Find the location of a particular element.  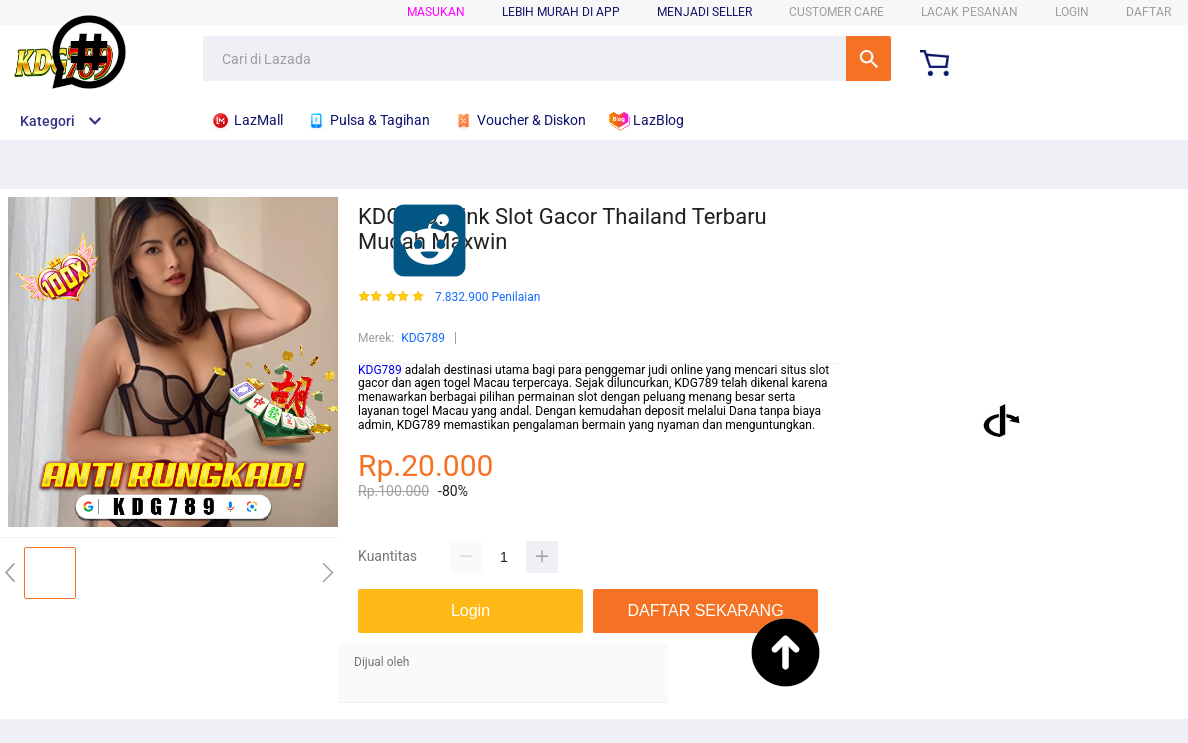

upload a file or content is located at coordinates (785, 652).